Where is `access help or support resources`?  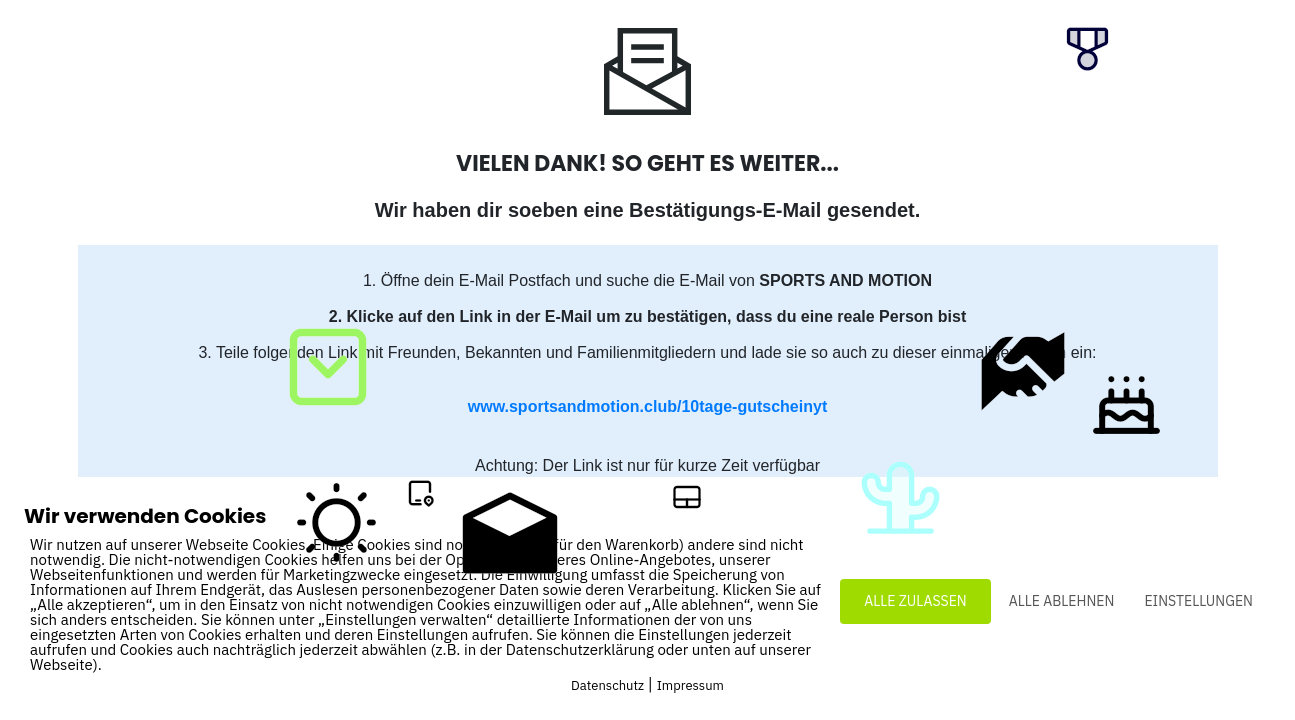
access help or support resources is located at coordinates (1023, 369).